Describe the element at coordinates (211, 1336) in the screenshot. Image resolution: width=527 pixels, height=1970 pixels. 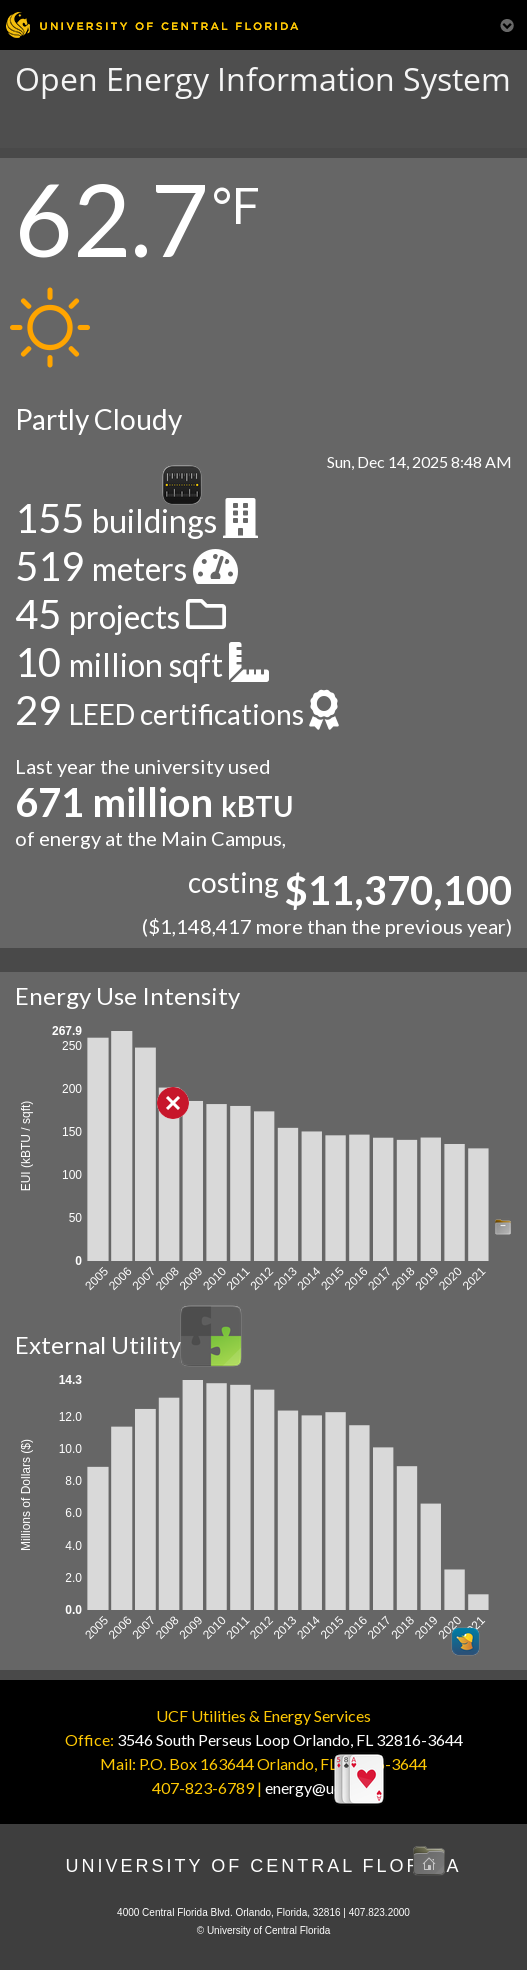
I see `open extension manager app` at that location.